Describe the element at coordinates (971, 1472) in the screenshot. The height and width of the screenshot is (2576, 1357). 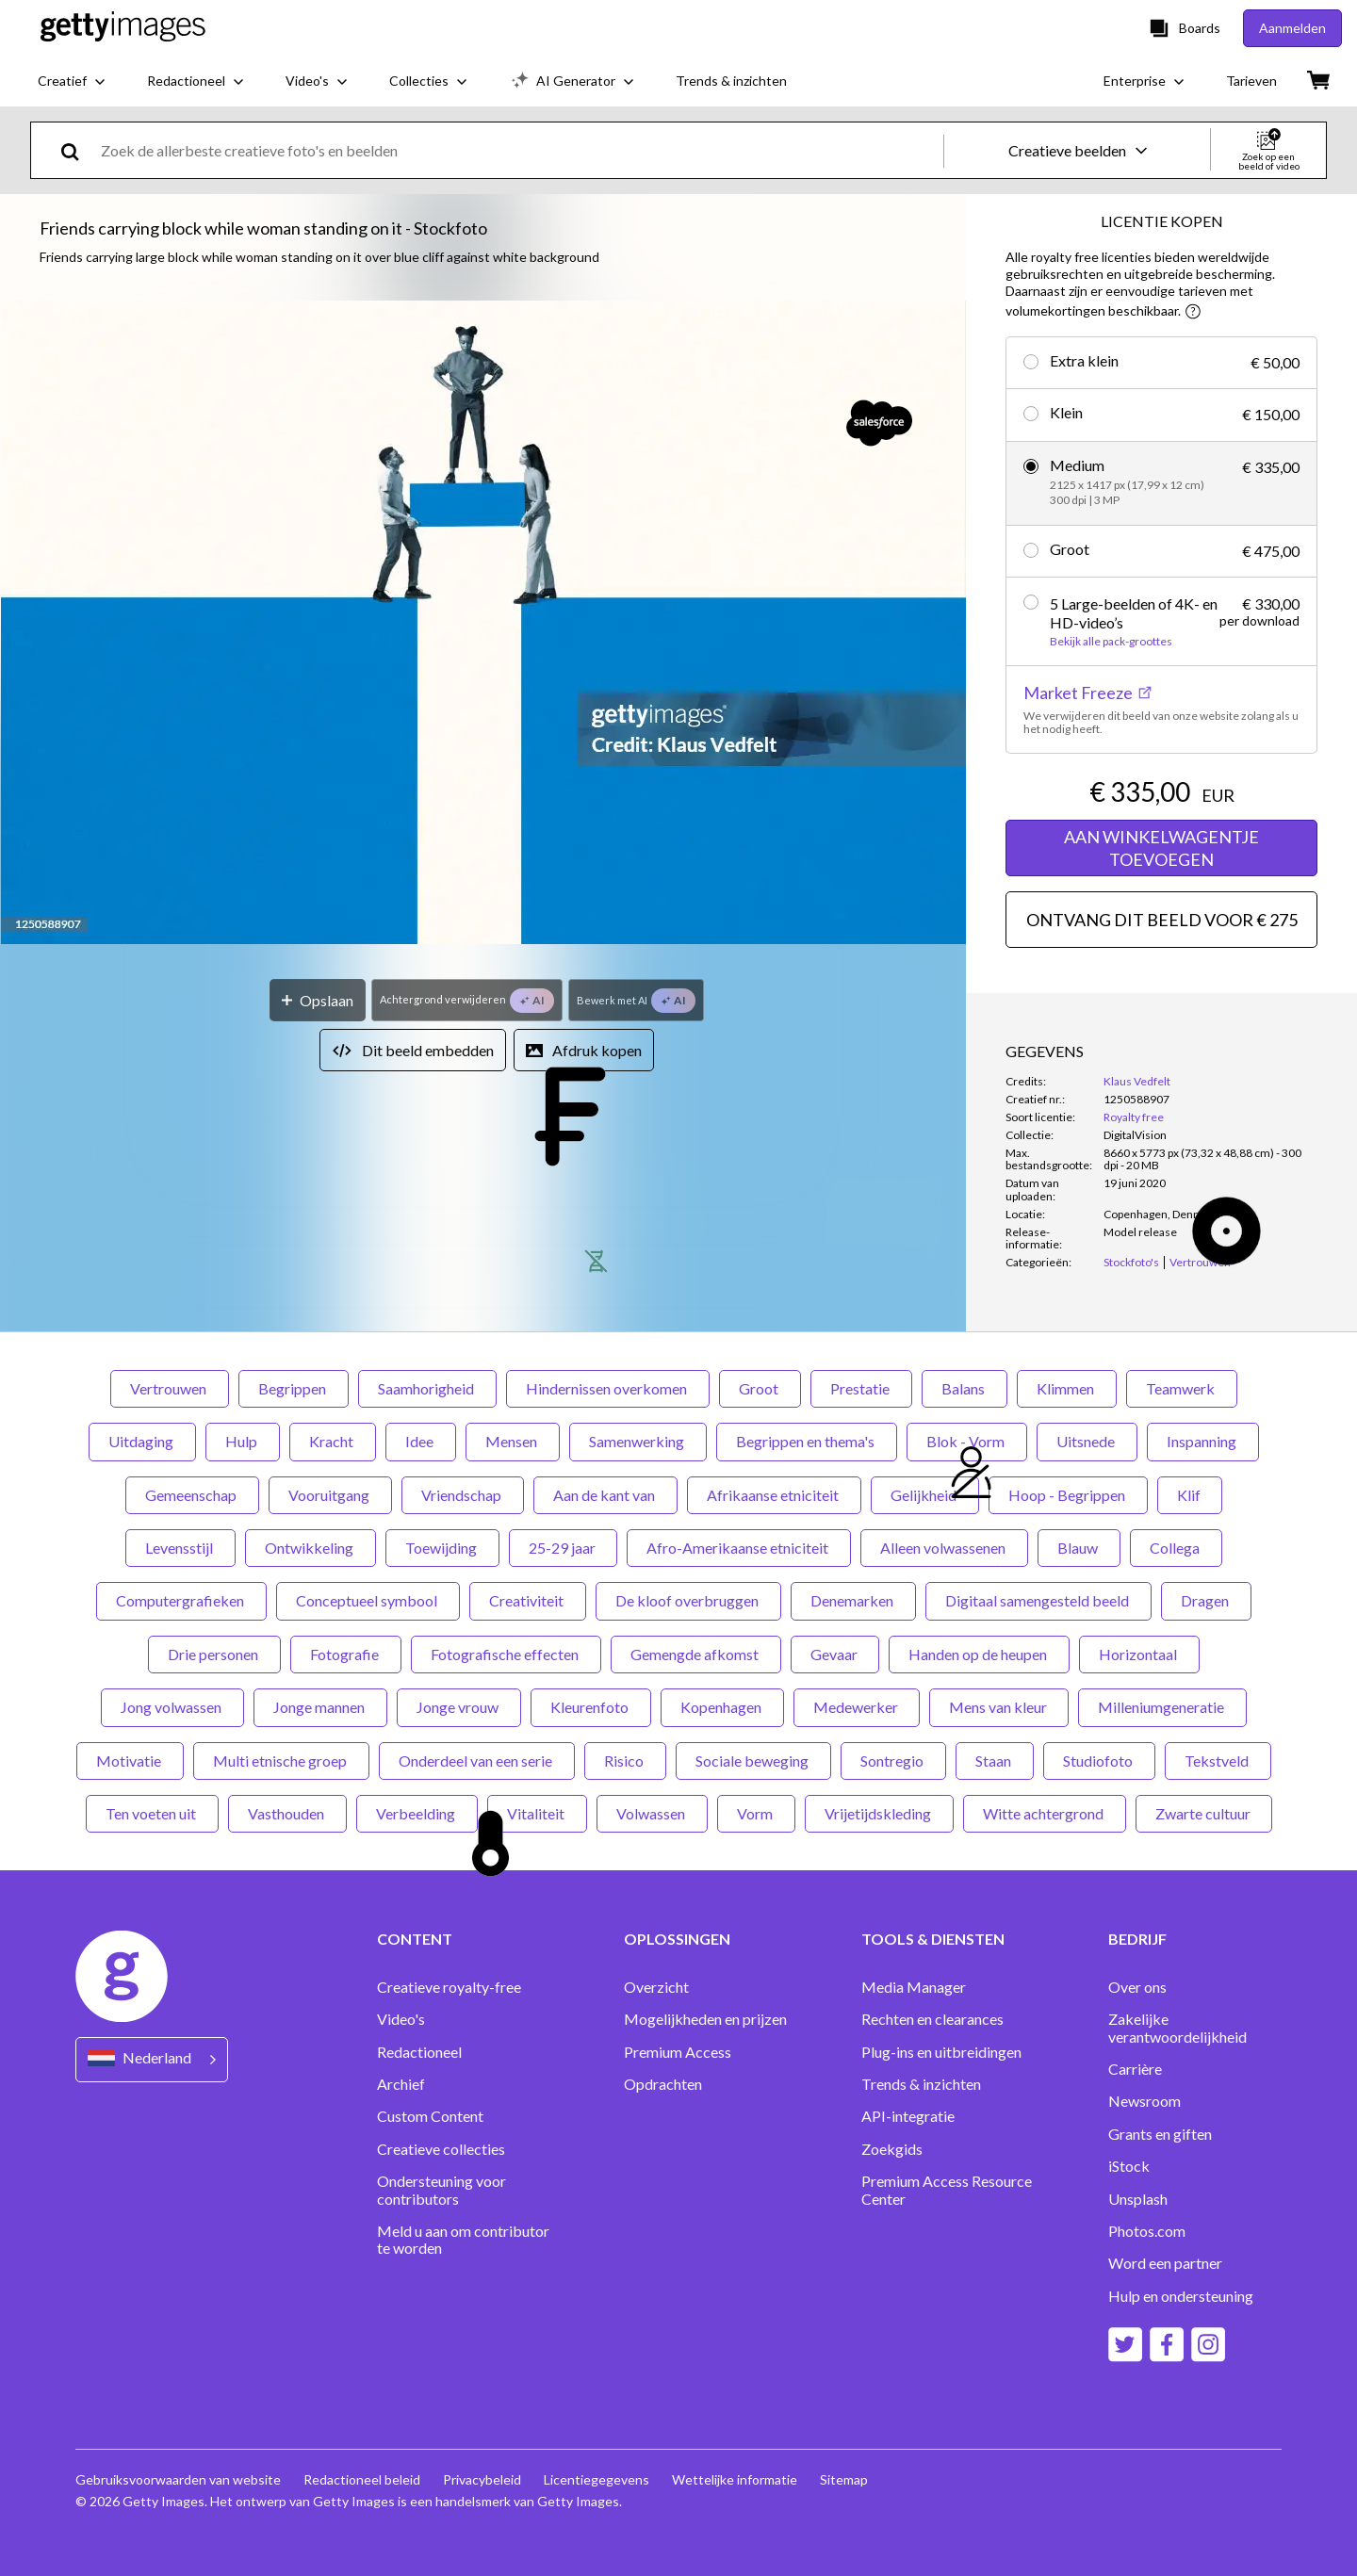
I see `fasten seatbelt reminder indicator` at that location.